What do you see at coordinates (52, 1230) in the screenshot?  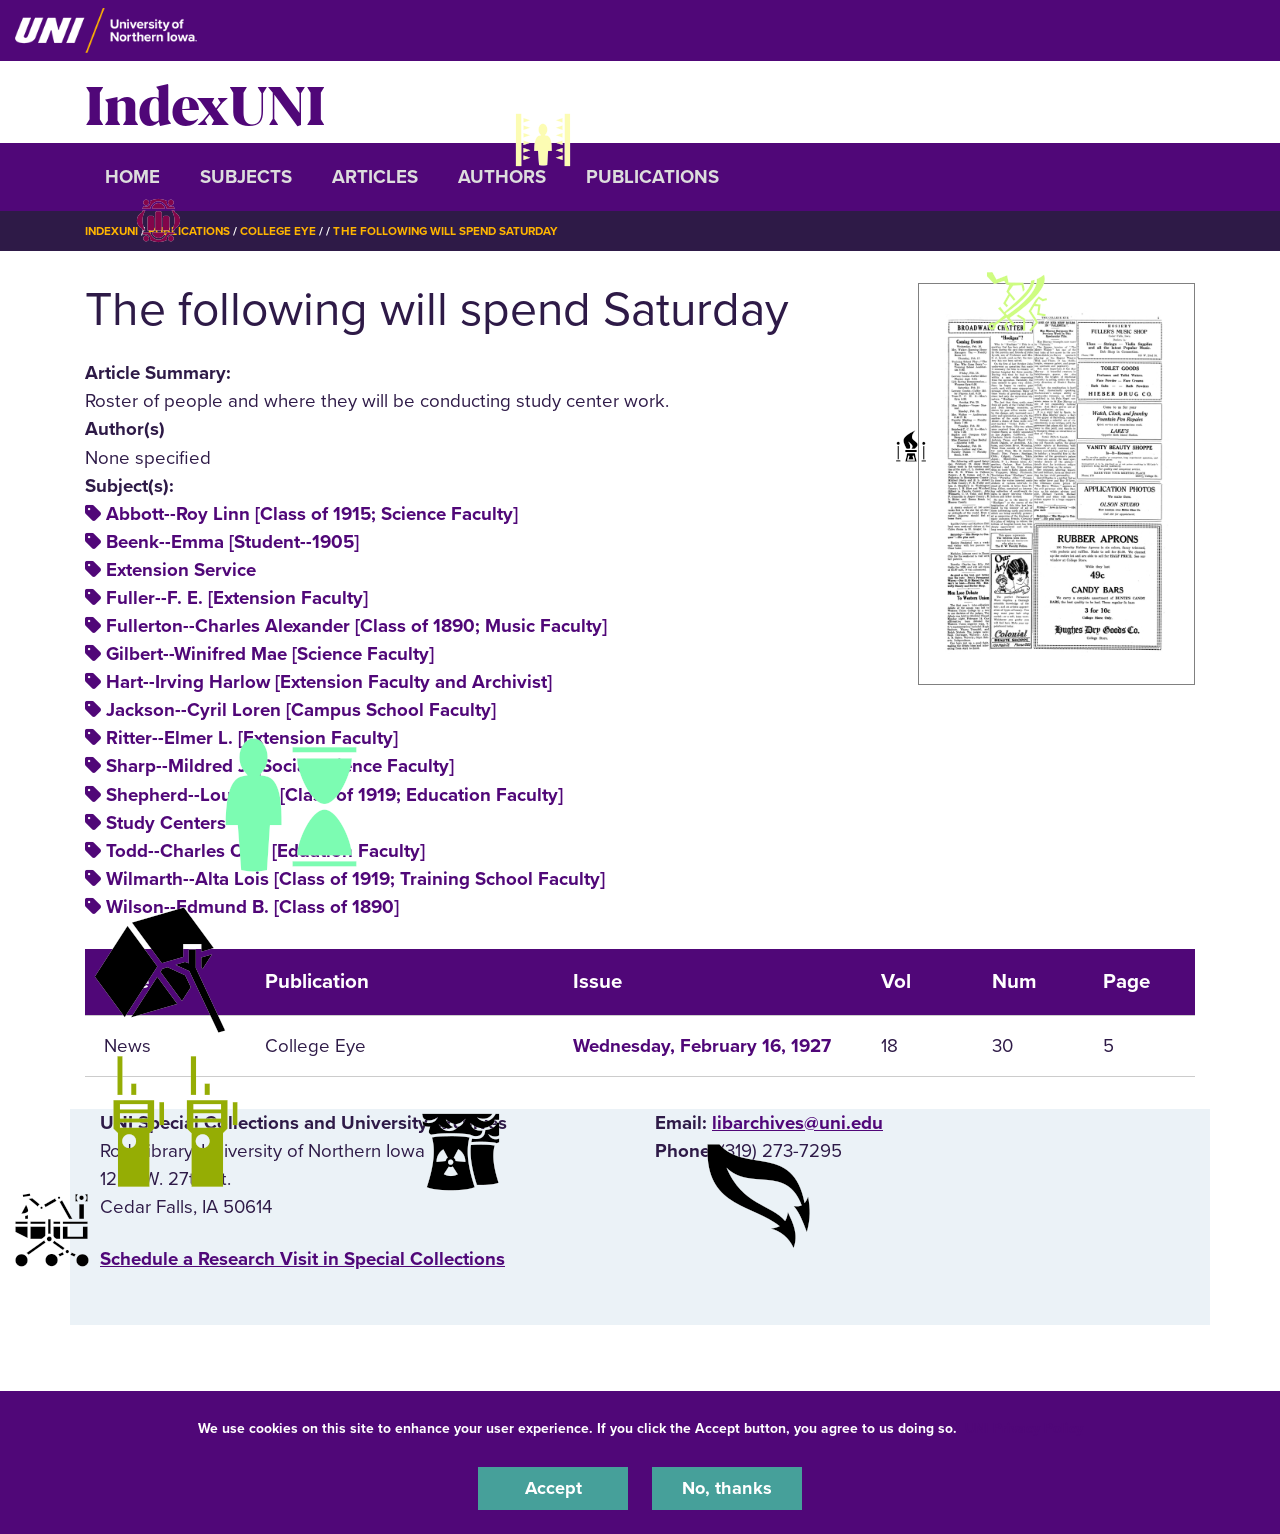 I see `view mars rover mission details` at bounding box center [52, 1230].